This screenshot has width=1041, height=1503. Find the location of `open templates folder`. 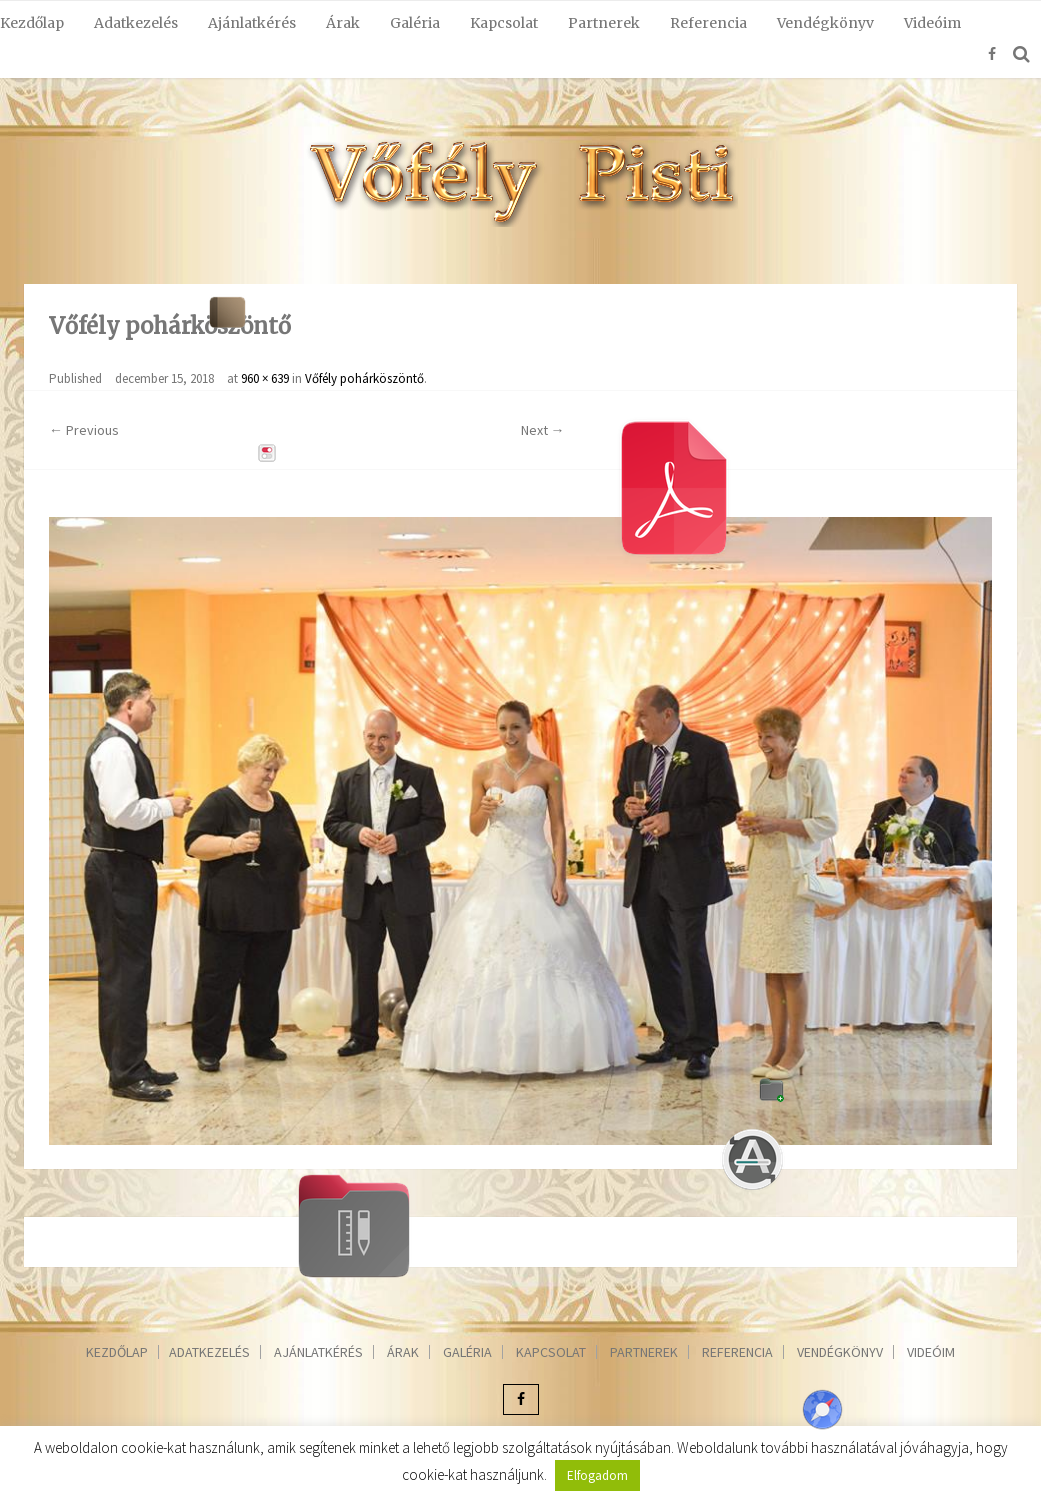

open templates folder is located at coordinates (354, 1226).